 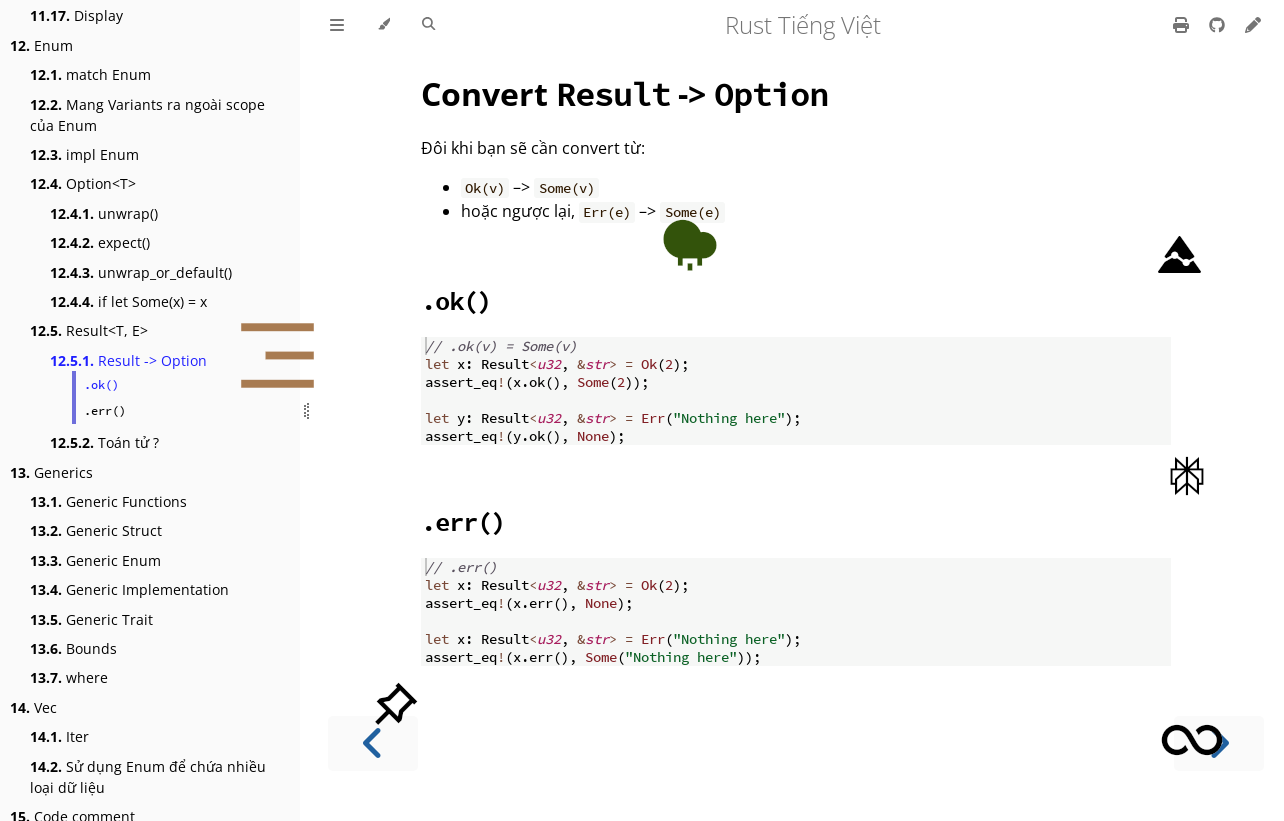 I want to click on open the perplexity AI app, so click(x=1187, y=476).